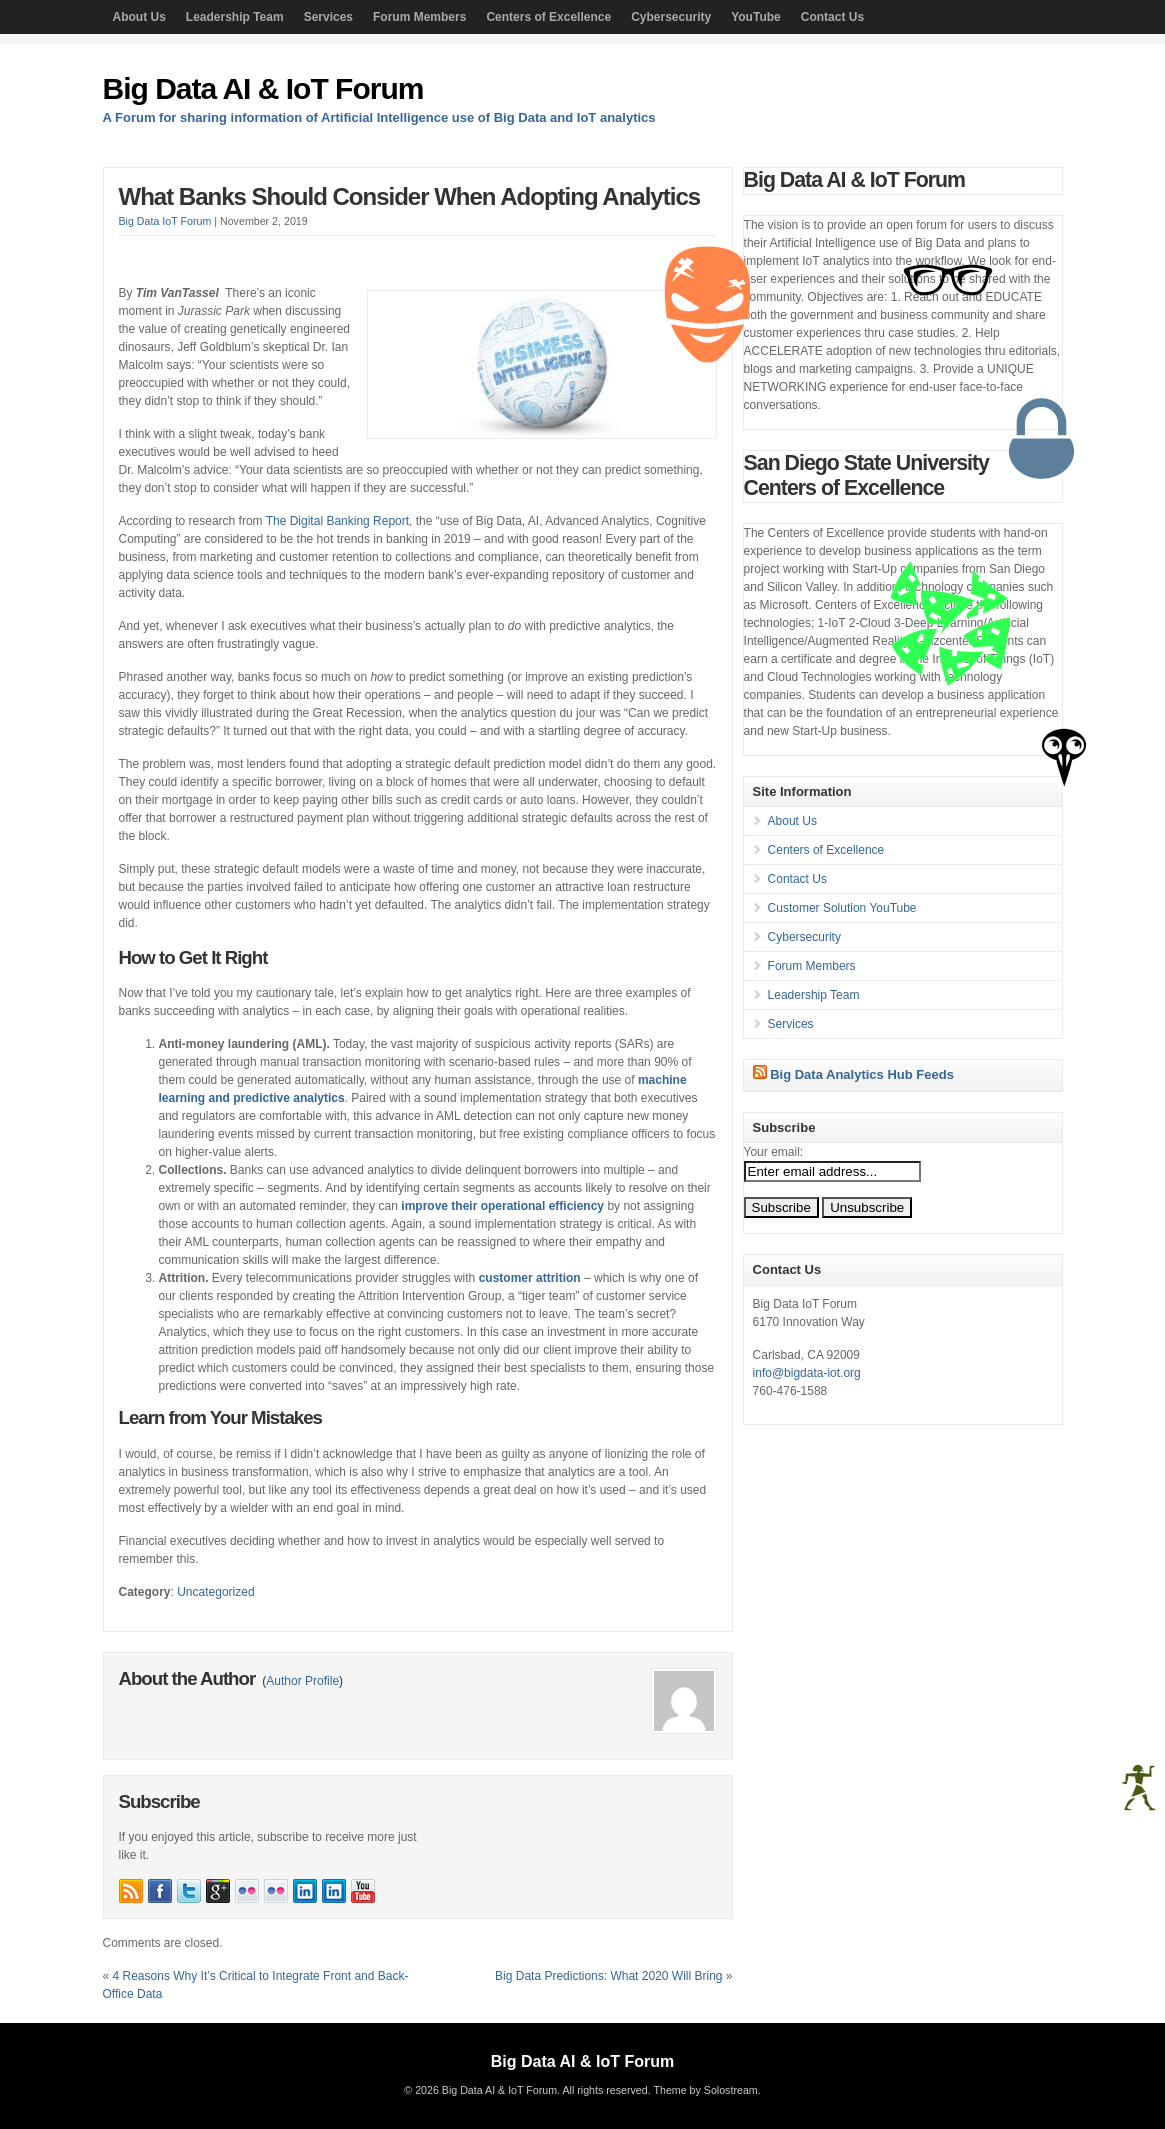 The width and height of the screenshot is (1165, 2129). Describe the element at coordinates (707, 304) in the screenshot. I see `select a villain or antagonist character` at that location.